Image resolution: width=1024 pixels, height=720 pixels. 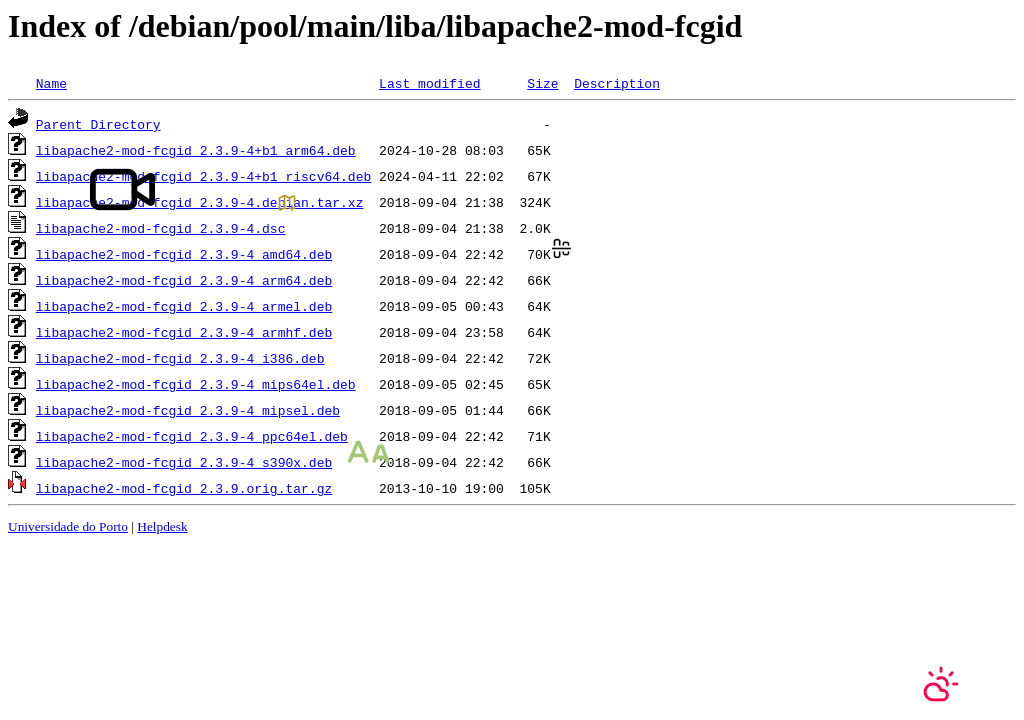 What do you see at coordinates (287, 203) in the screenshot?
I see `add a new location to the map` at bounding box center [287, 203].